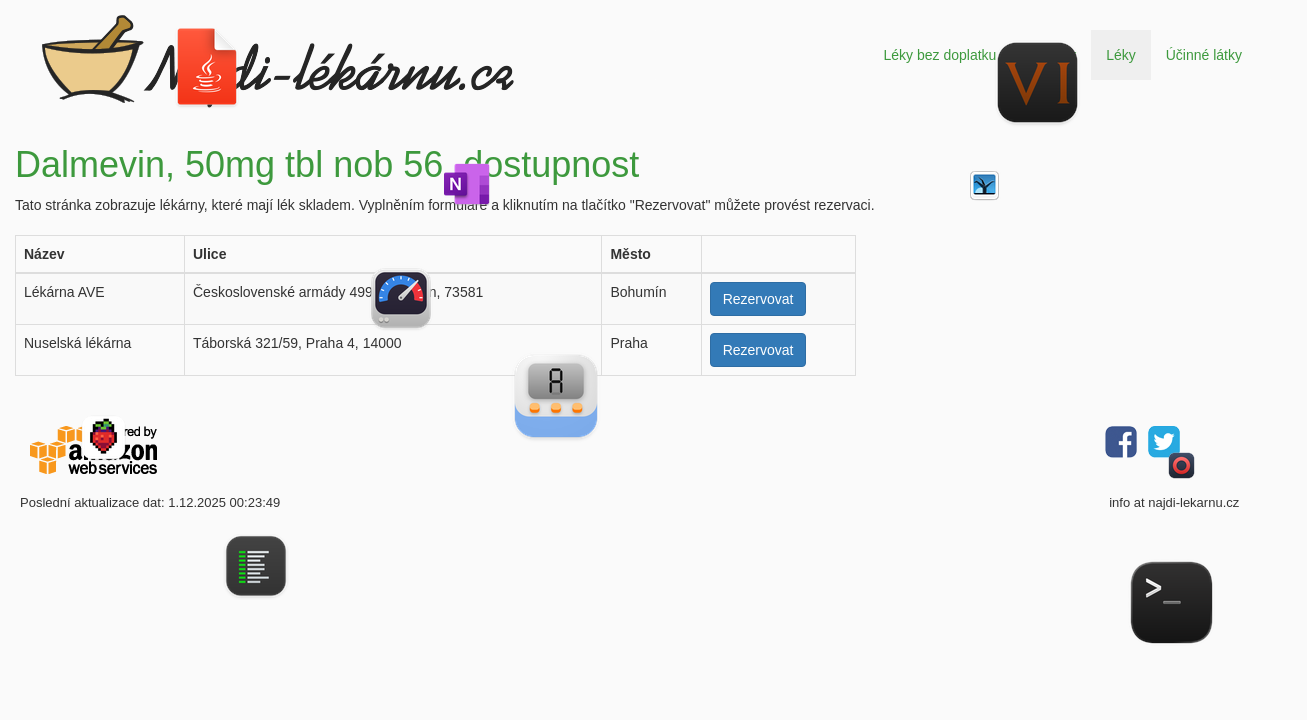  What do you see at coordinates (1037, 82) in the screenshot?
I see `launch Civilization VI` at bounding box center [1037, 82].